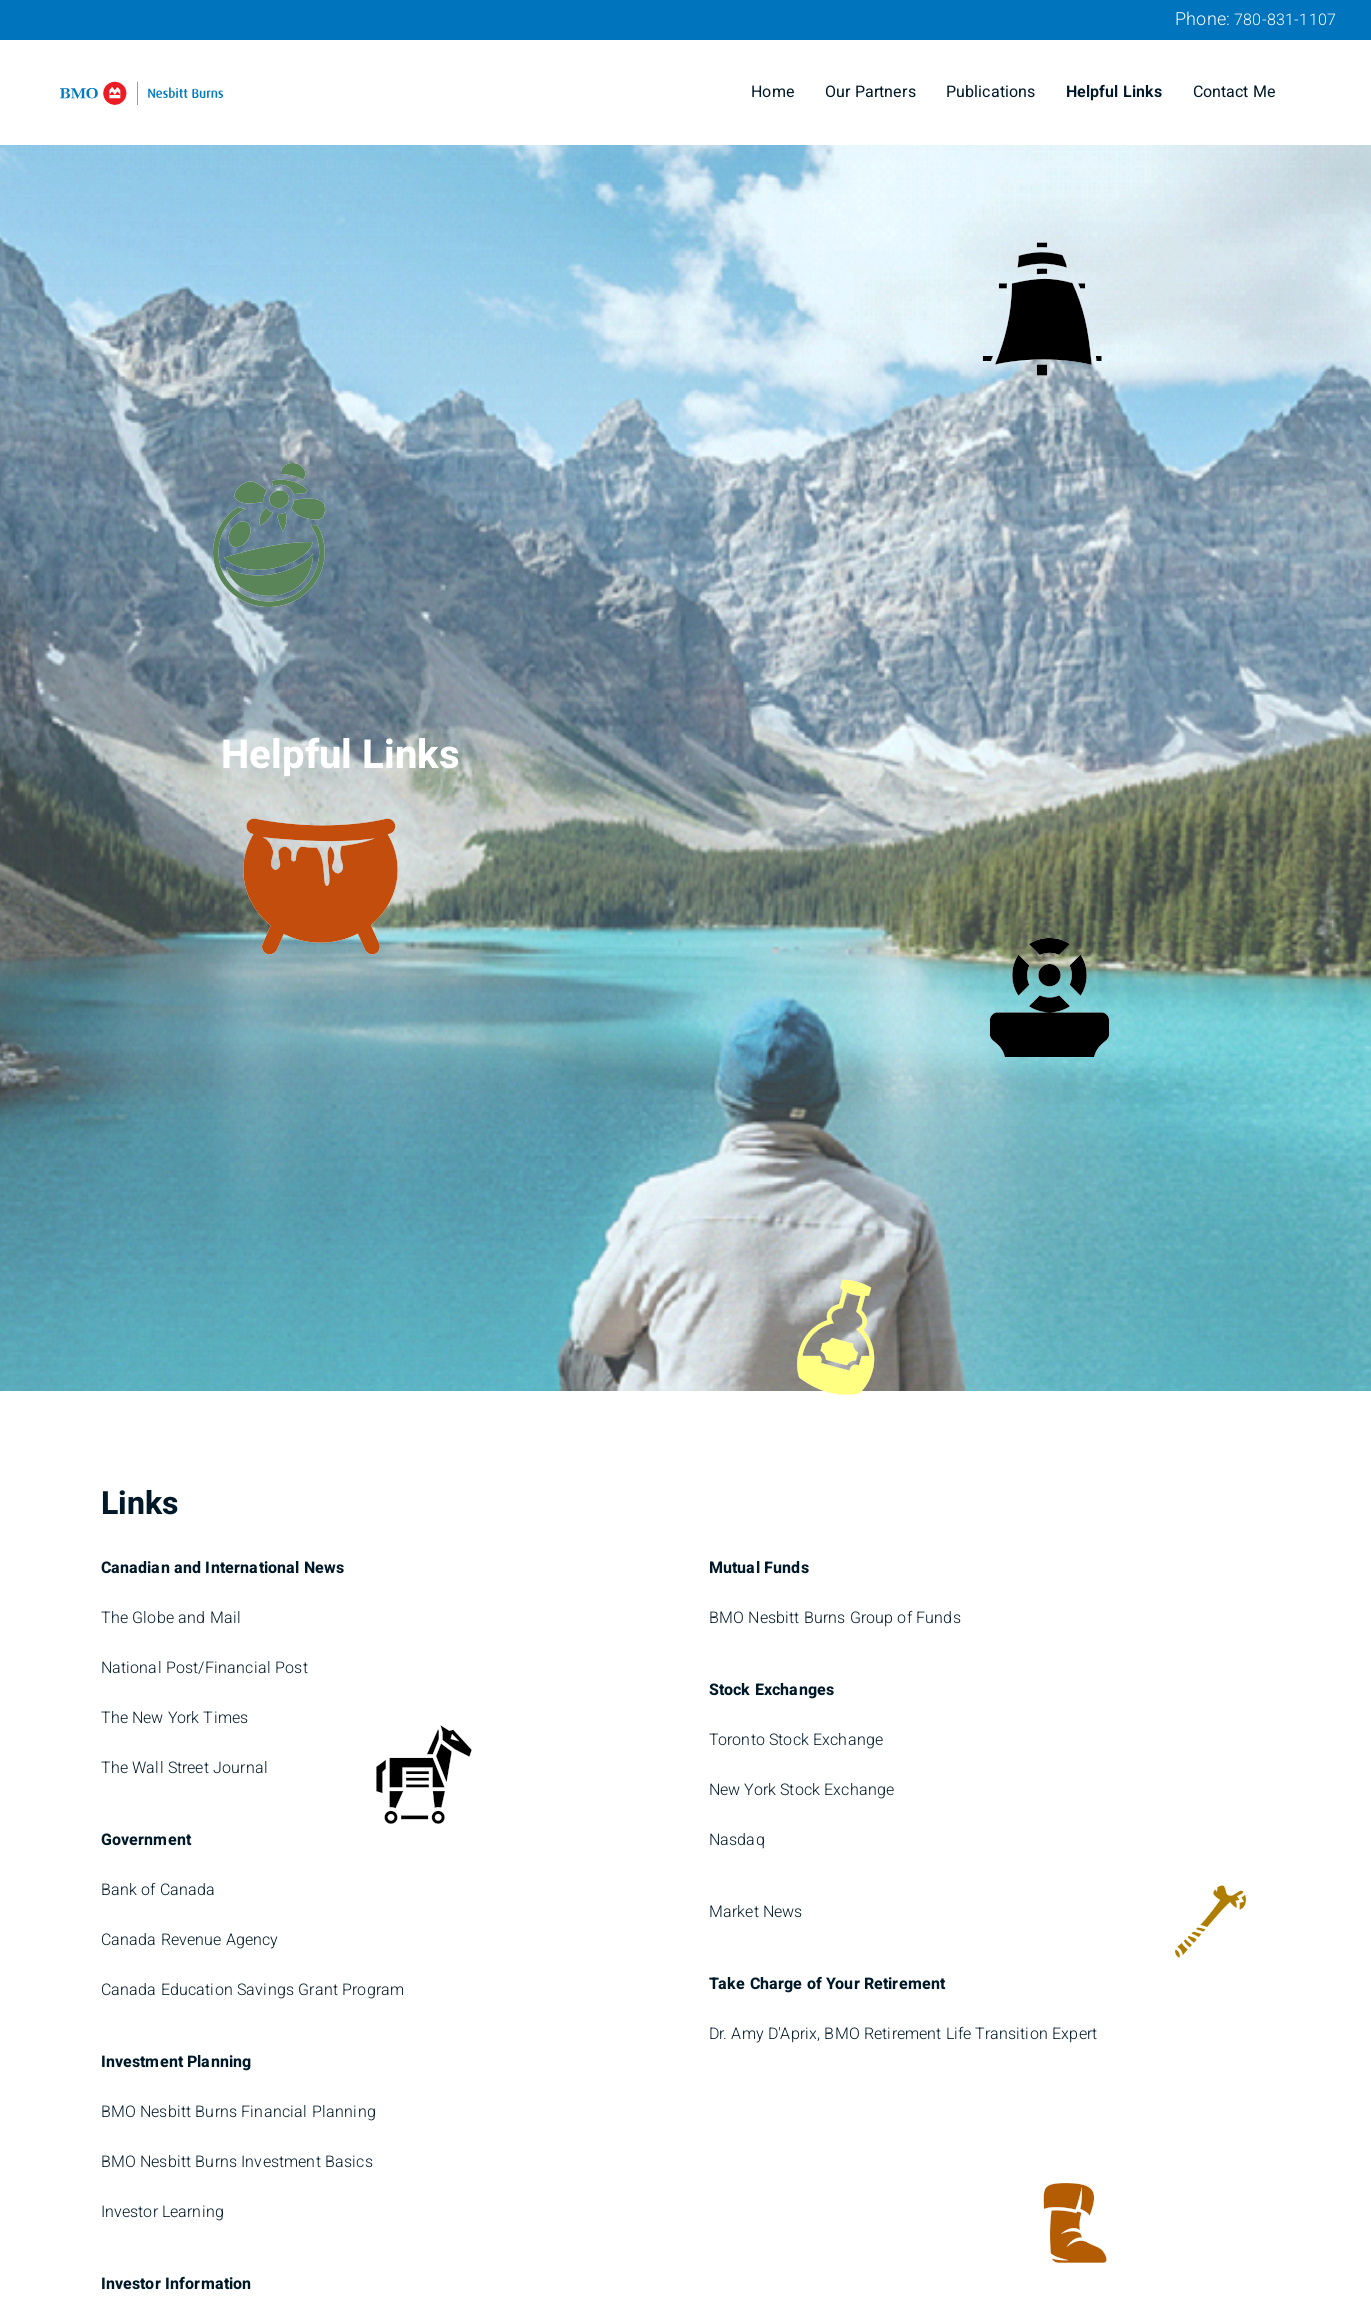 Image resolution: width=1371 pixels, height=2319 pixels. Describe the element at coordinates (1210, 1921) in the screenshot. I see `select bone mace as equipped weapon` at that location.